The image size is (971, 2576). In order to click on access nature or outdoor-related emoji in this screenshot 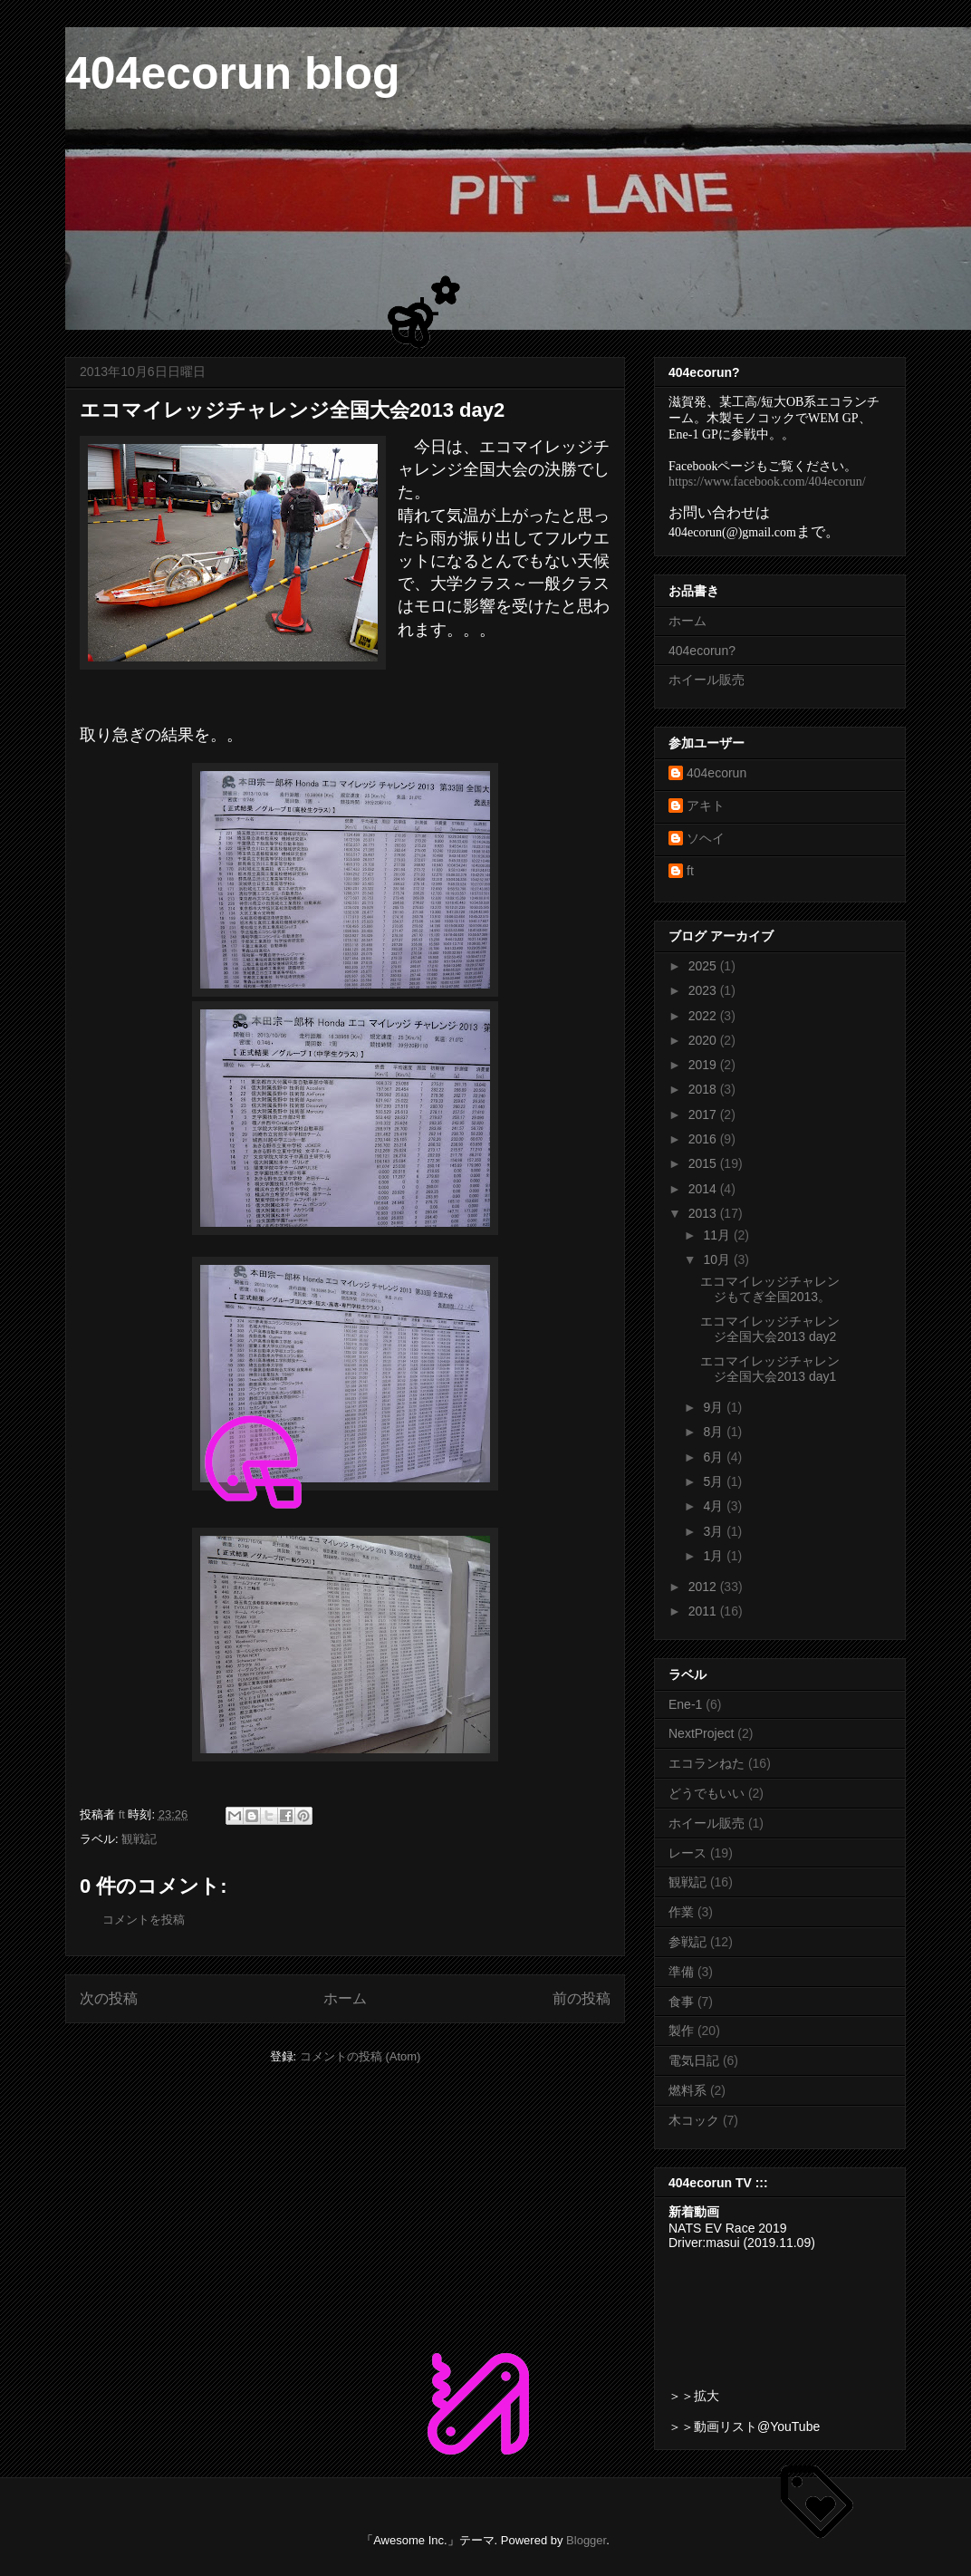, I will do `click(424, 312)`.